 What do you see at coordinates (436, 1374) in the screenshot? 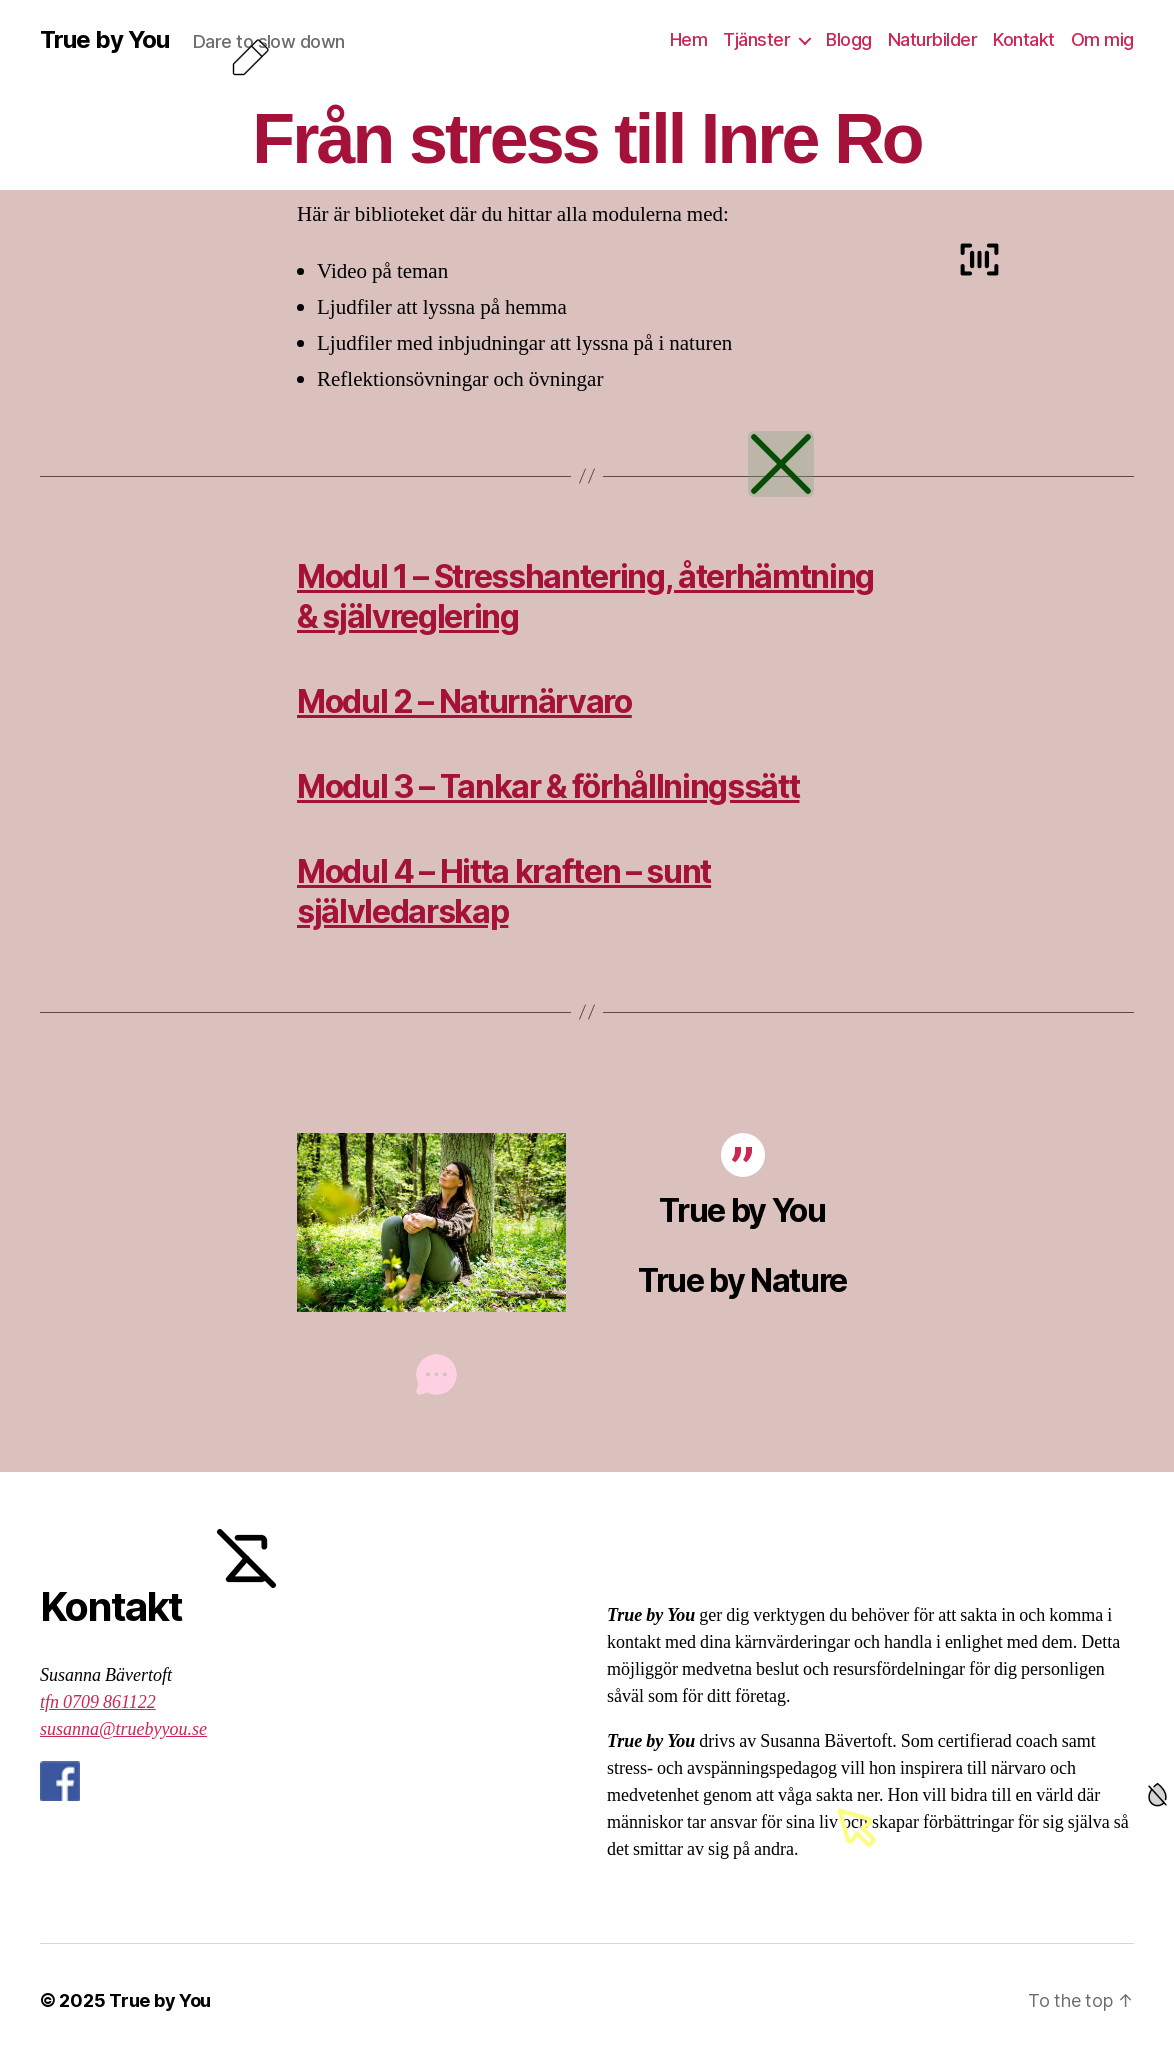
I see `open chat or messaging` at bounding box center [436, 1374].